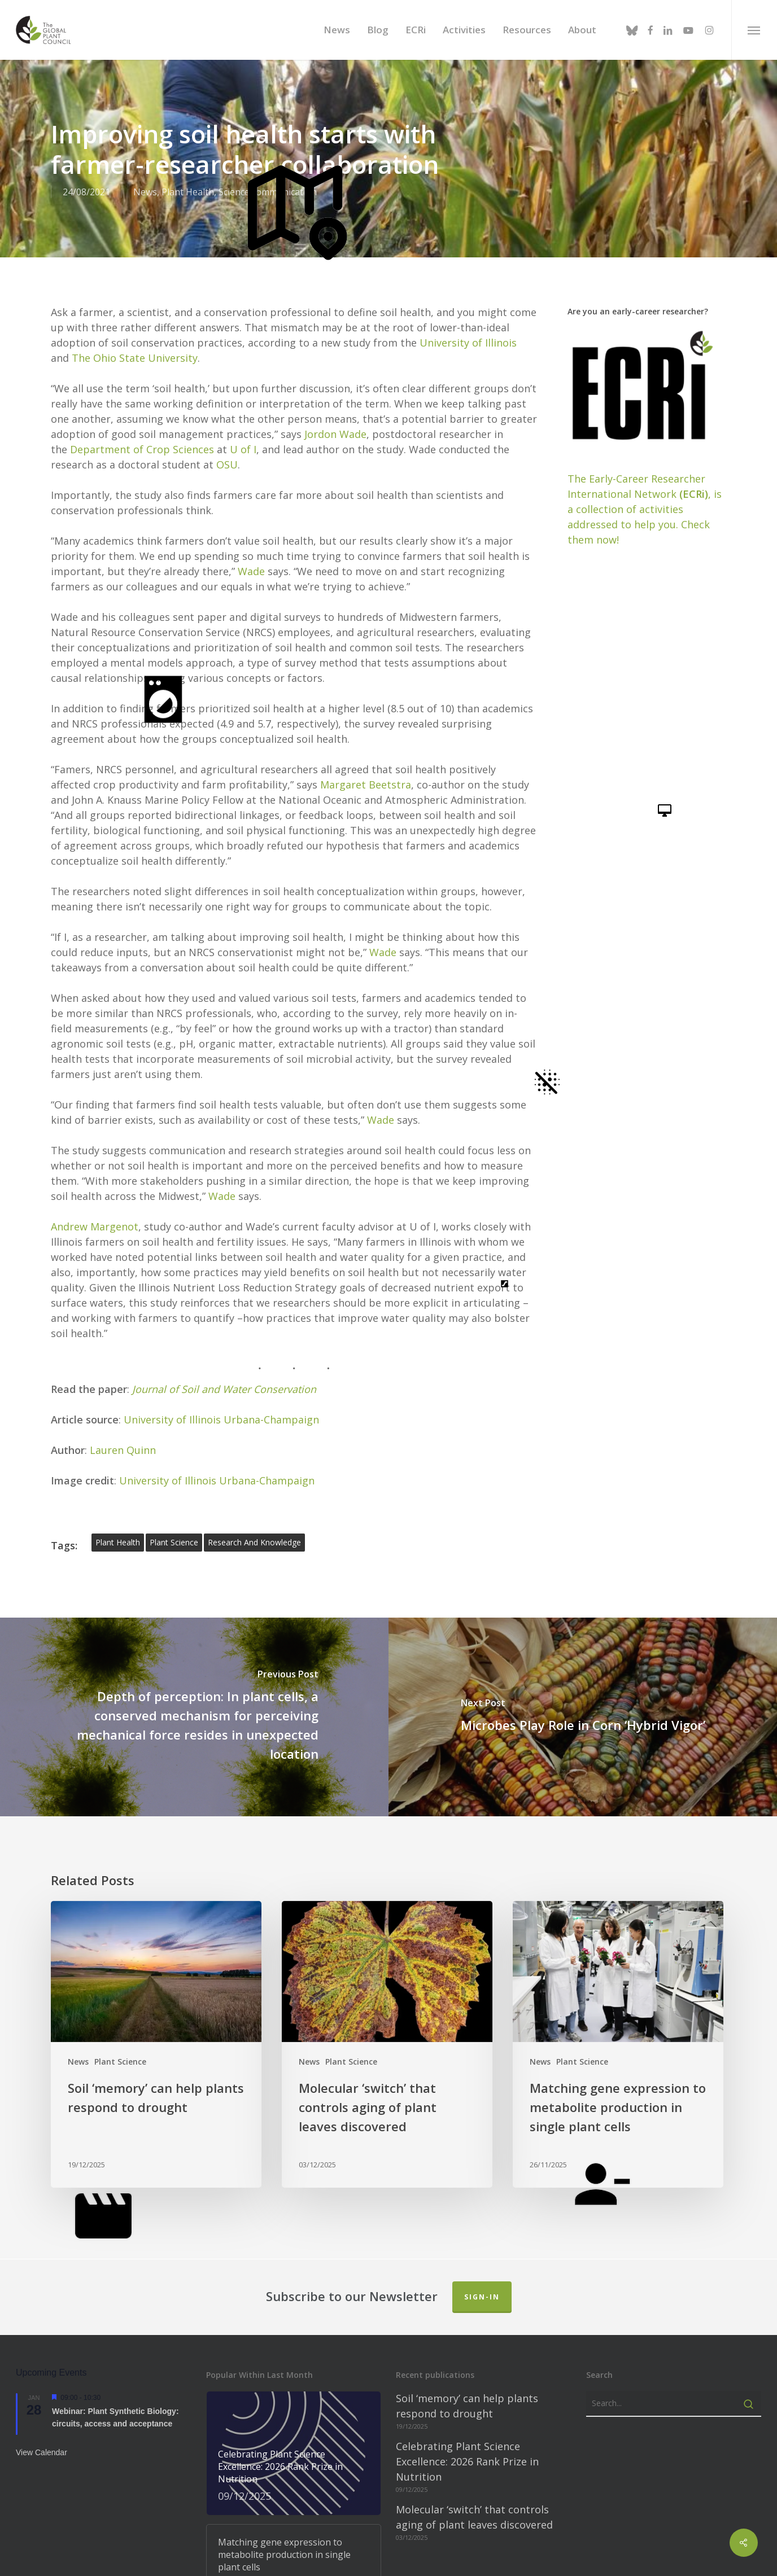 The height and width of the screenshot is (2576, 777). I want to click on access desktop or computer settings, so click(665, 811).